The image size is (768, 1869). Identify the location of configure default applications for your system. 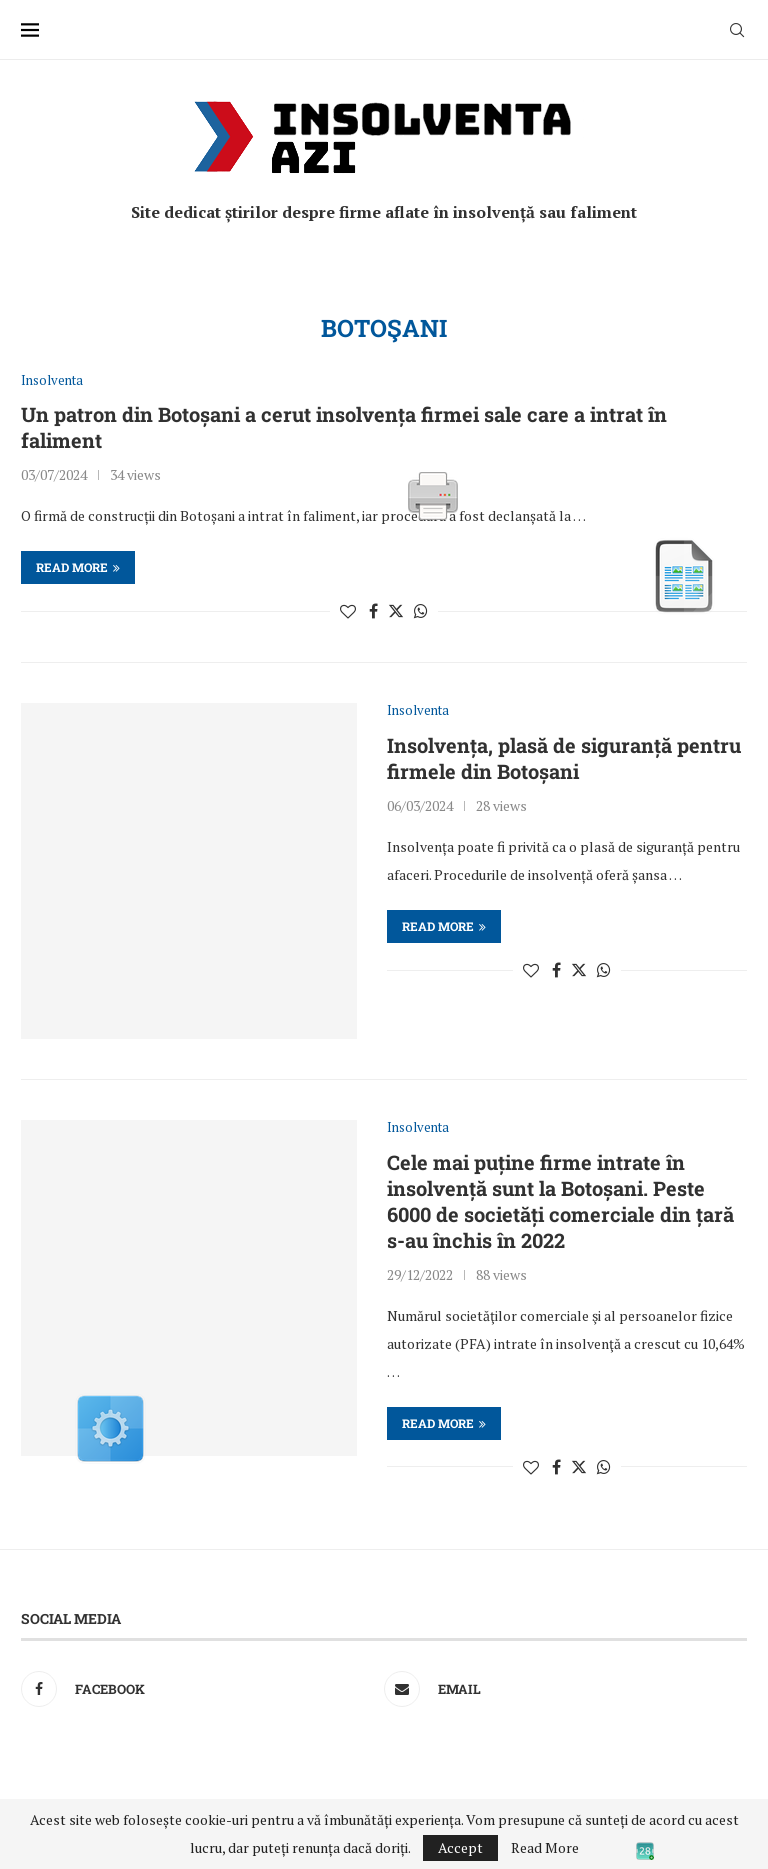
(110, 1428).